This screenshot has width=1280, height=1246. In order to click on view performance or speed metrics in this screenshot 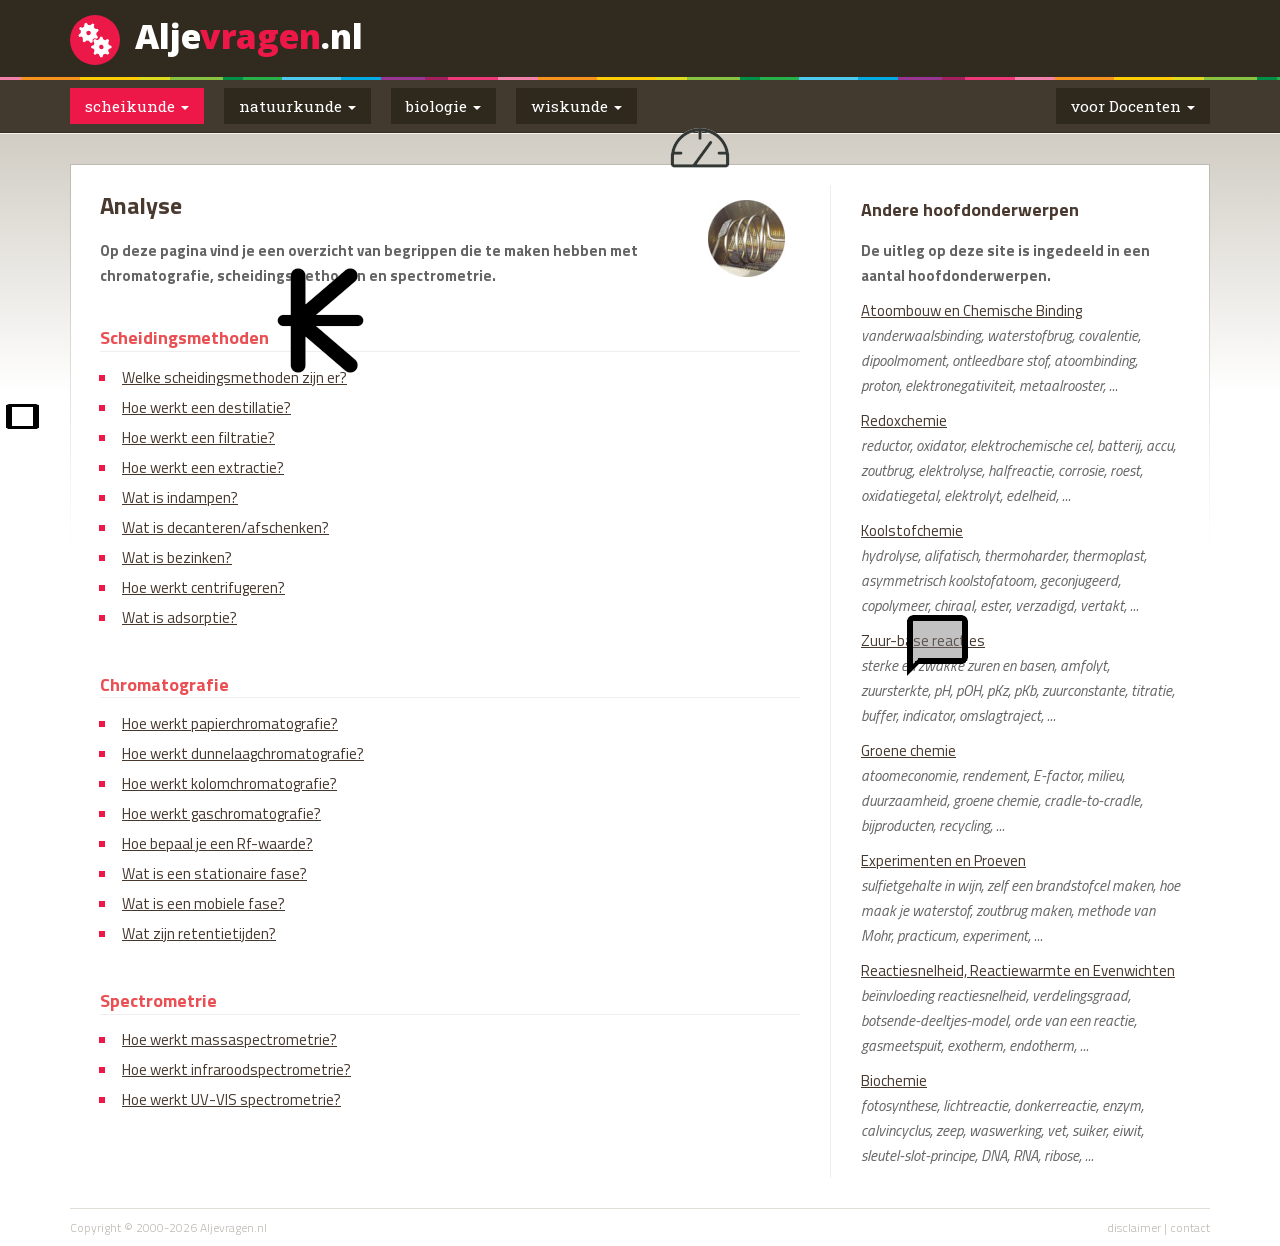, I will do `click(700, 151)`.